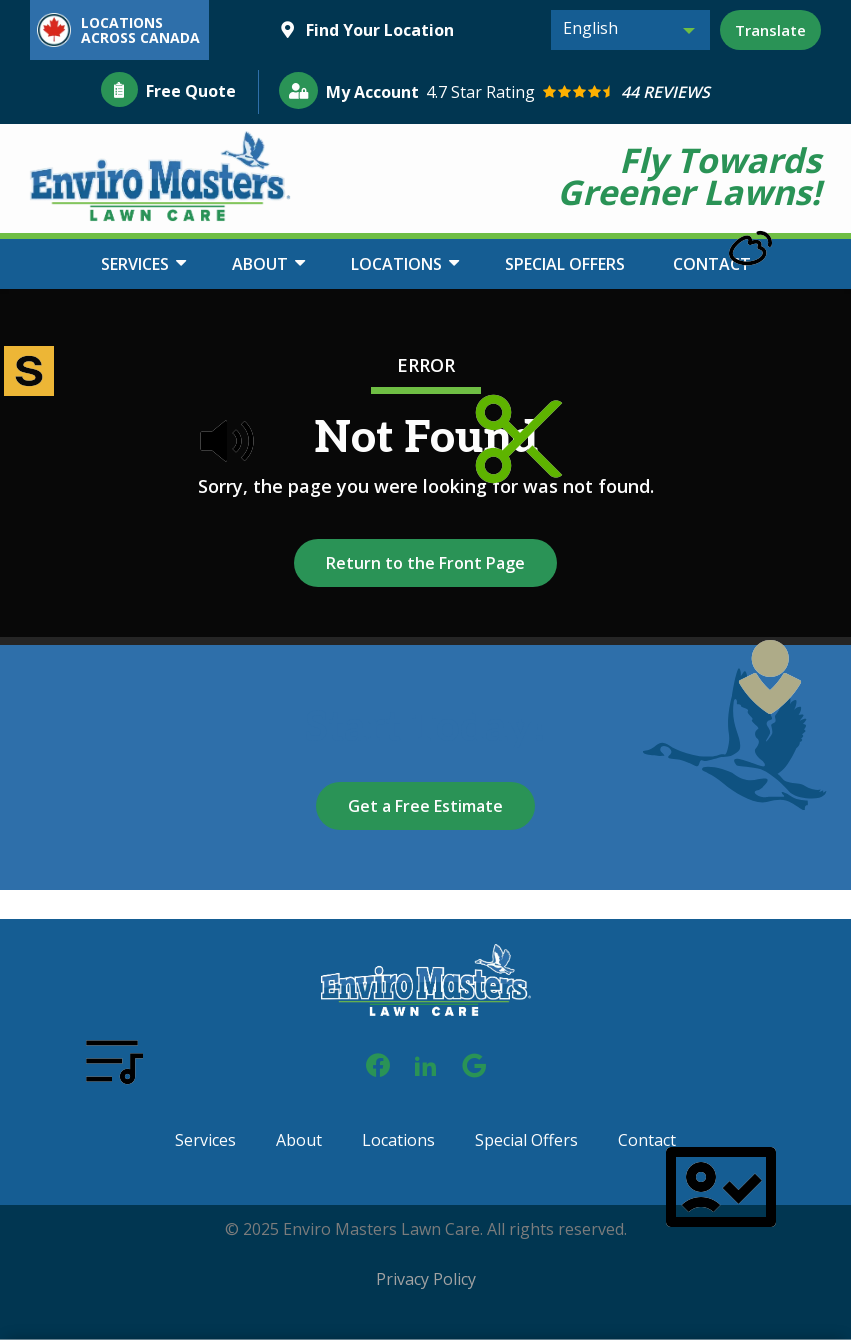 This screenshot has width=851, height=1340. I want to click on opsgenie incident management platform logo, so click(770, 677).